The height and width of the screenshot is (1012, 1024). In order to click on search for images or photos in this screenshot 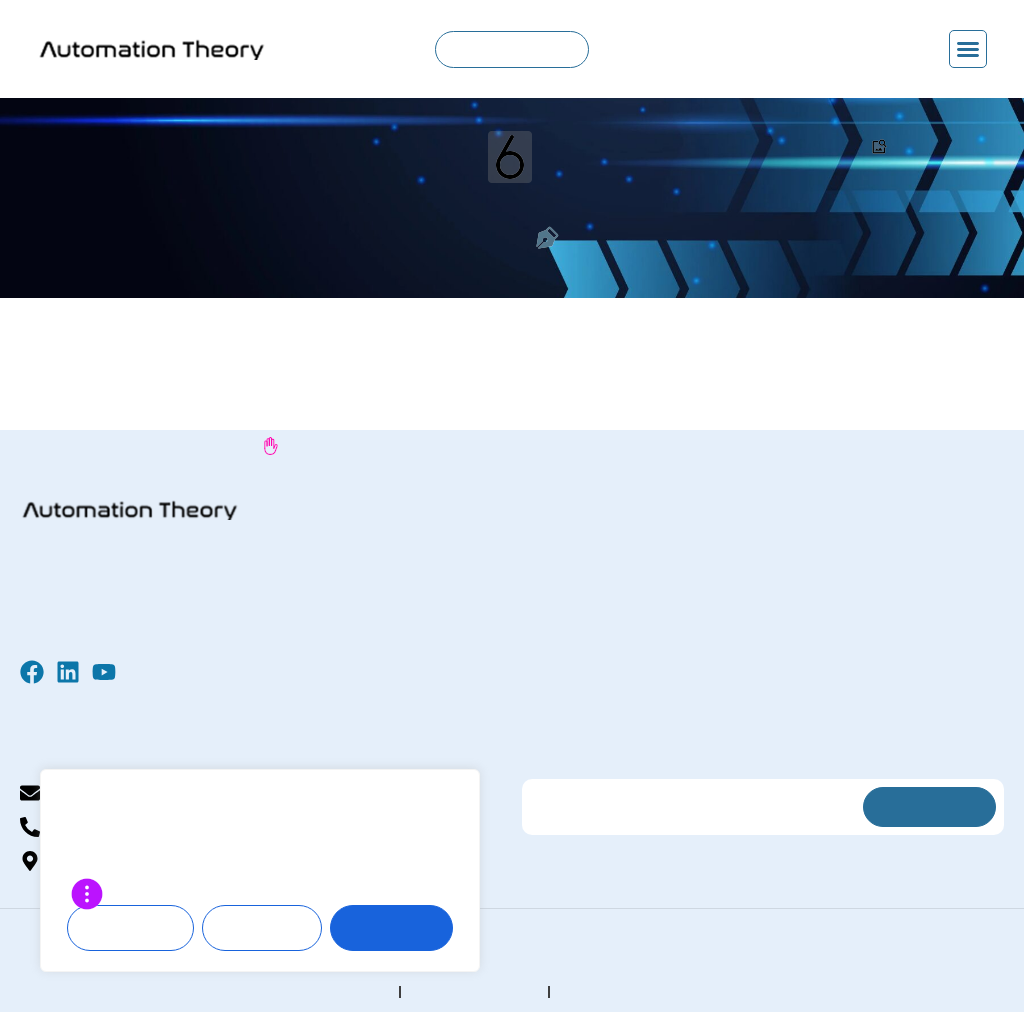, I will do `click(879, 146)`.